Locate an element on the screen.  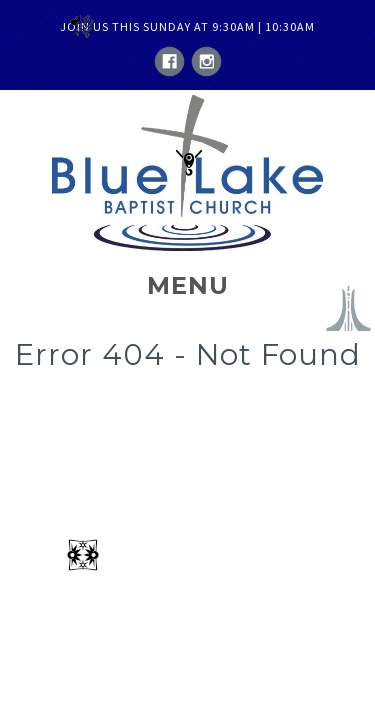
indicates crane or lifting equipment in a game interface is located at coordinates (189, 163).